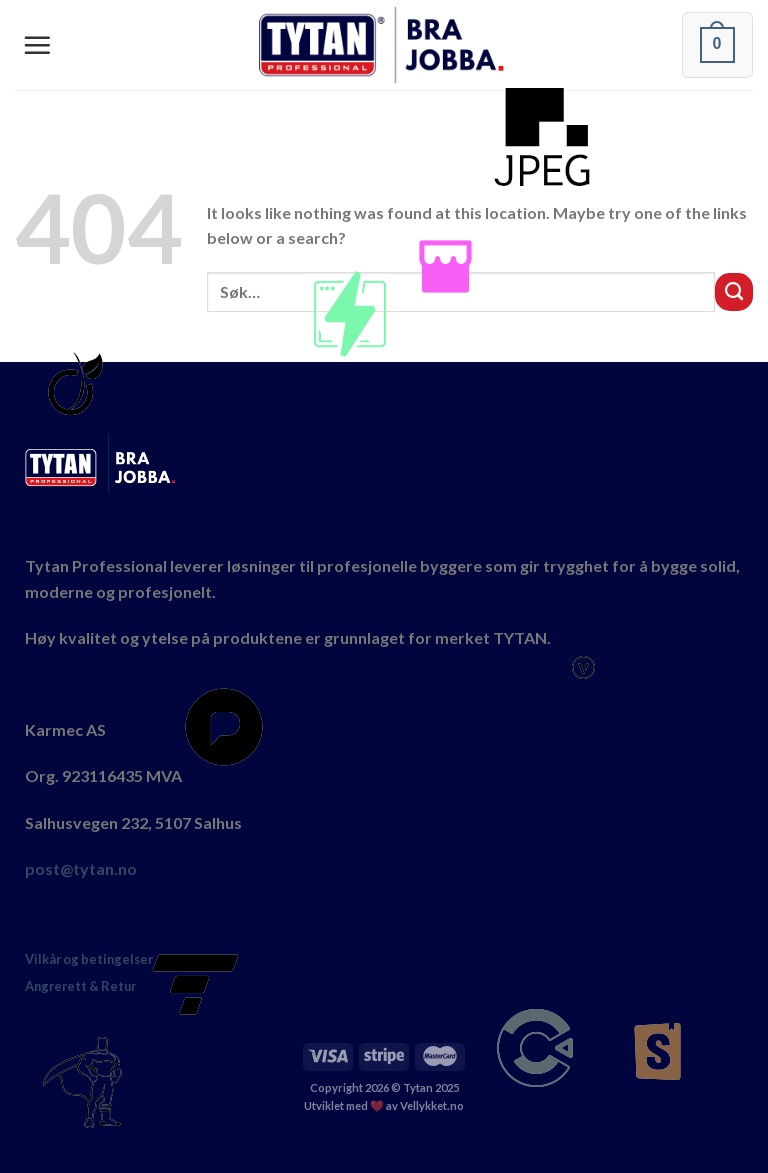  Describe the element at coordinates (195, 984) in the screenshot. I see `taipy brand logo` at that location.